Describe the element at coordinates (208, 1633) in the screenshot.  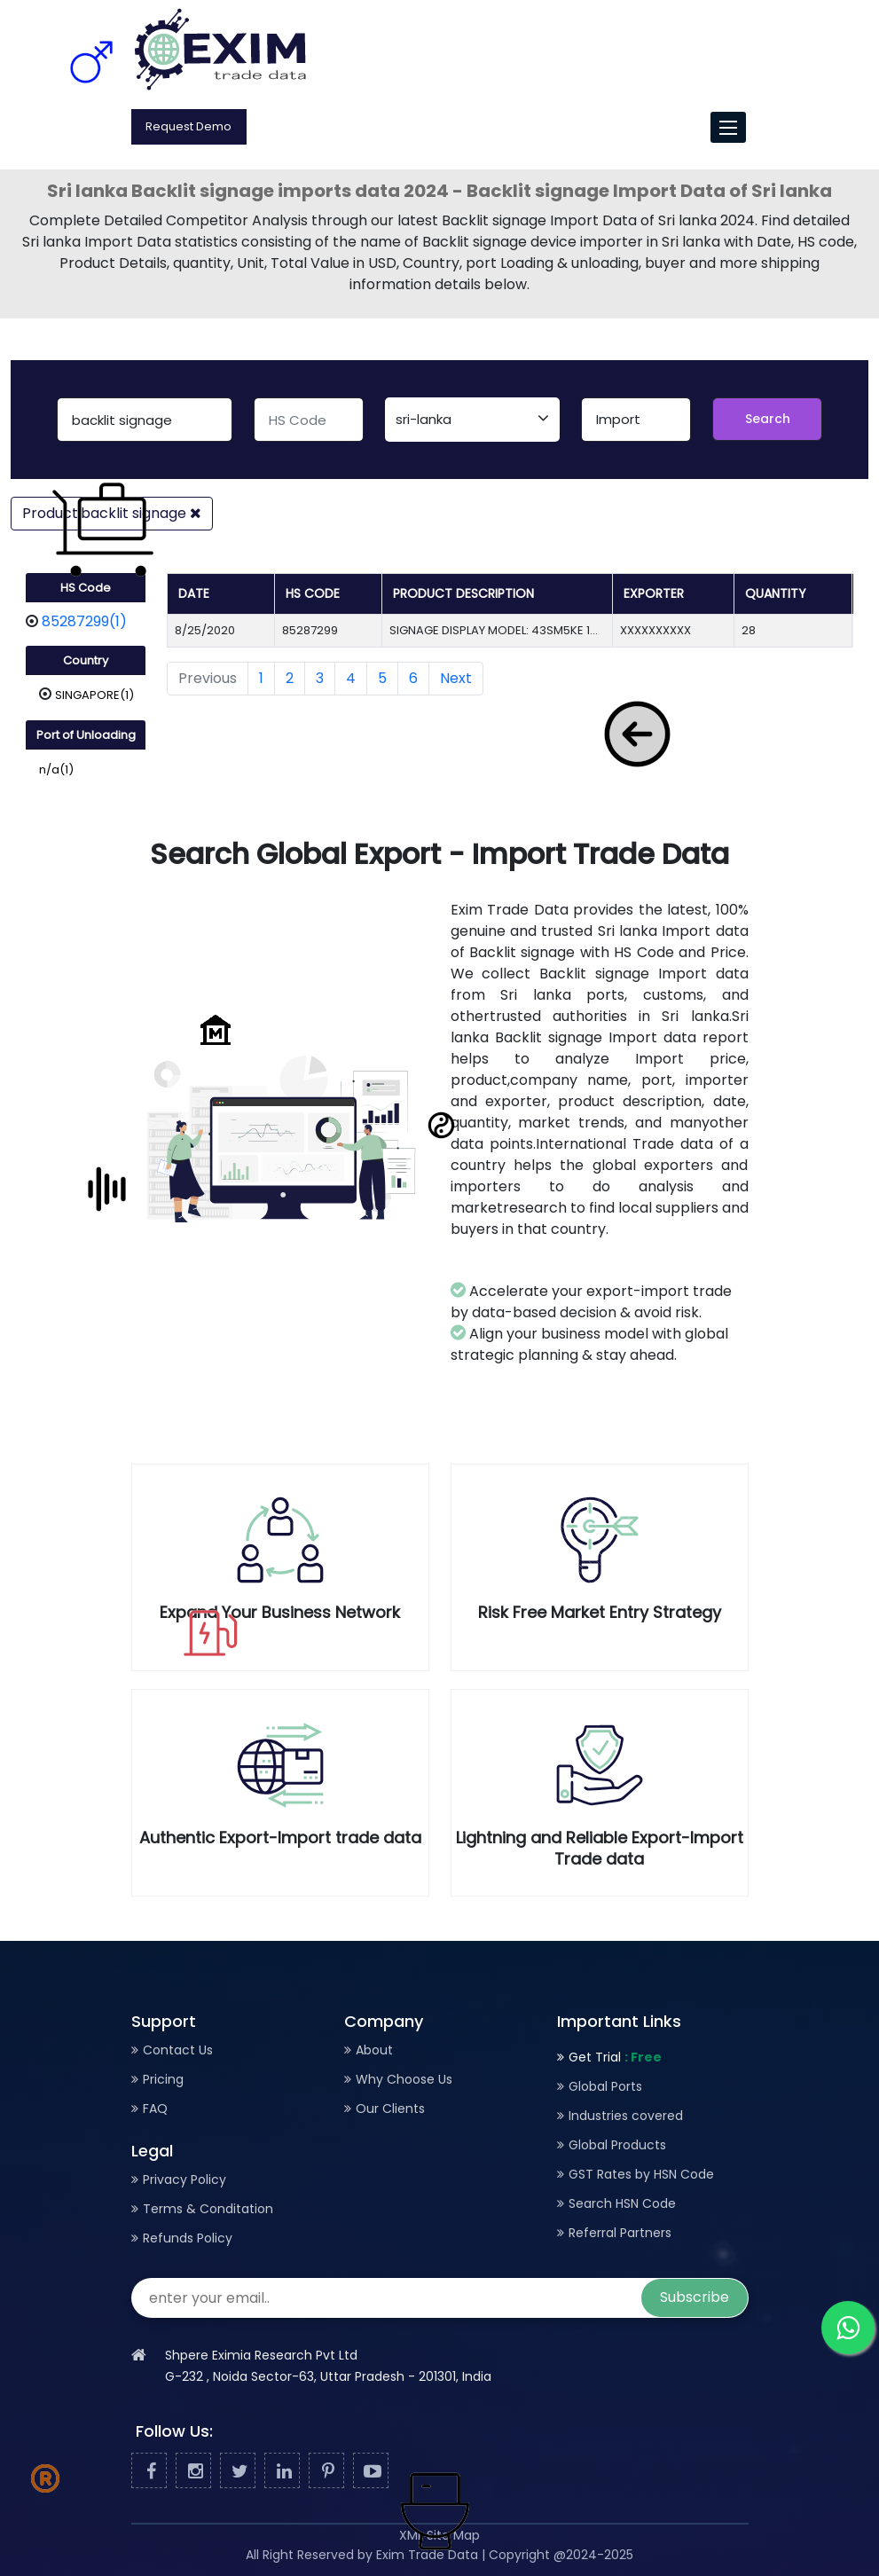
I see `find nearby electric vehicle charging stations` at that location.